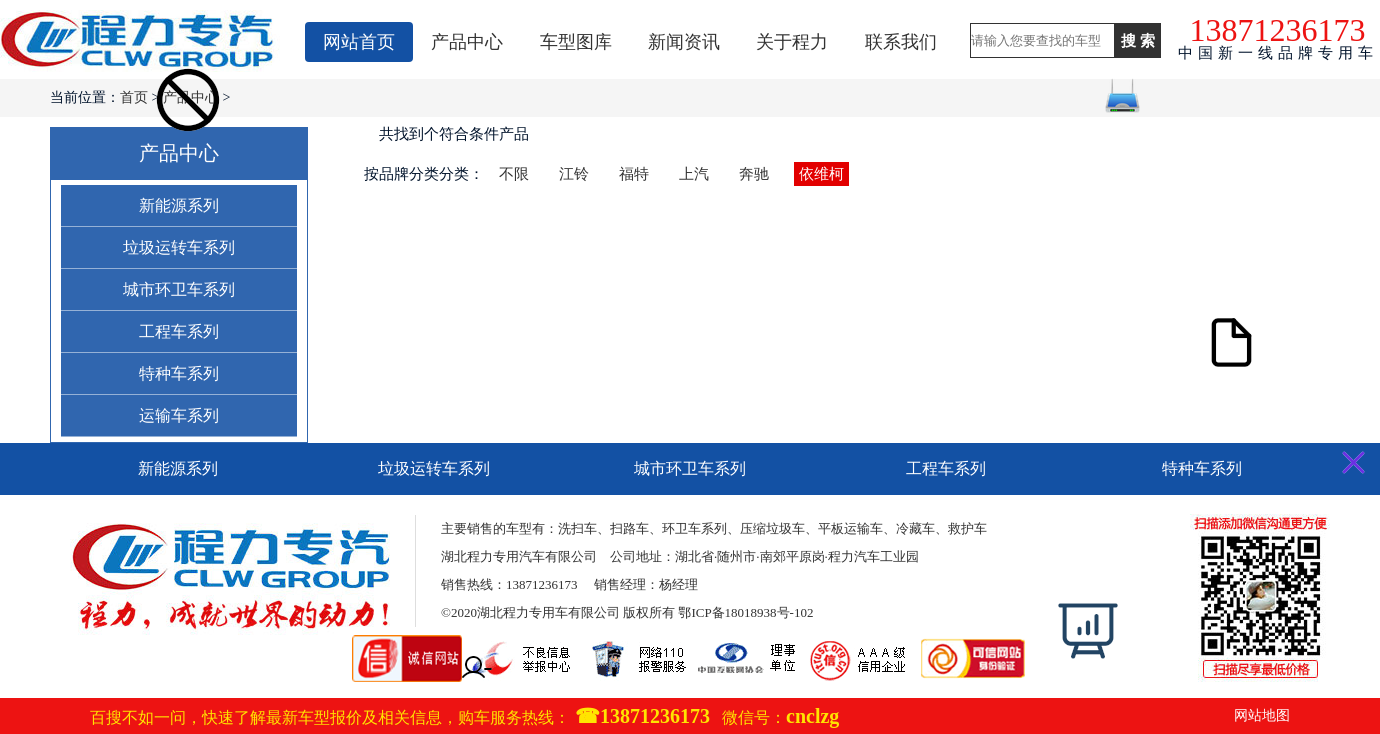 The width and height of the screenshot is (1380, 734). I want to click on remove a user or contact, so click(476, 668).